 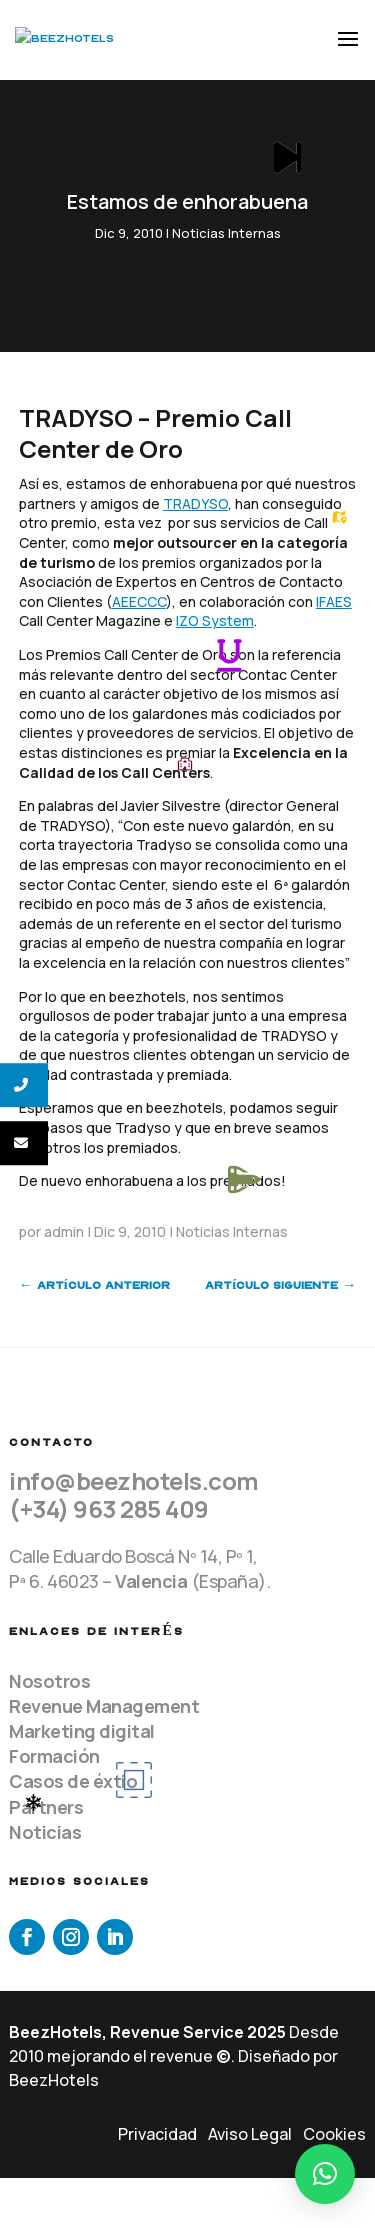 I want to click on select all items, so click(x=134, y=1780).